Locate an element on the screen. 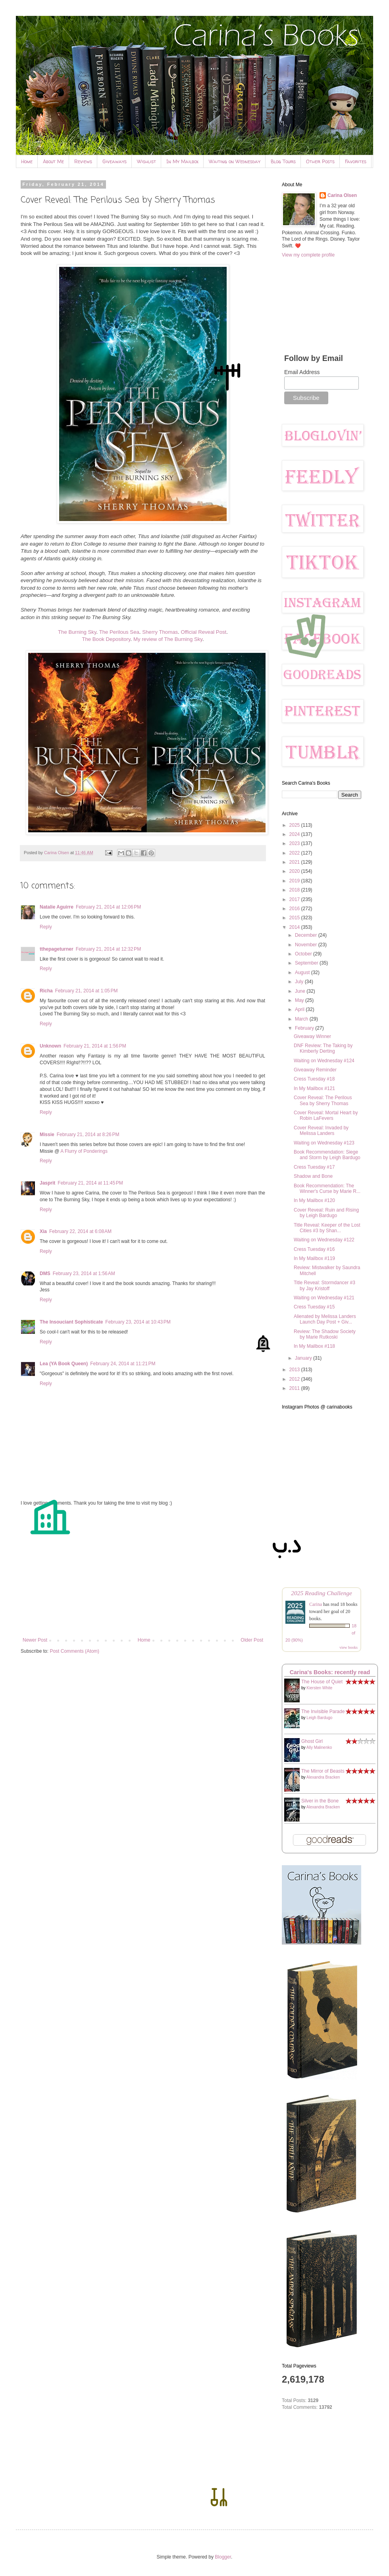  indicates bahraini dinar currency is located at coordinates (287, 1547).